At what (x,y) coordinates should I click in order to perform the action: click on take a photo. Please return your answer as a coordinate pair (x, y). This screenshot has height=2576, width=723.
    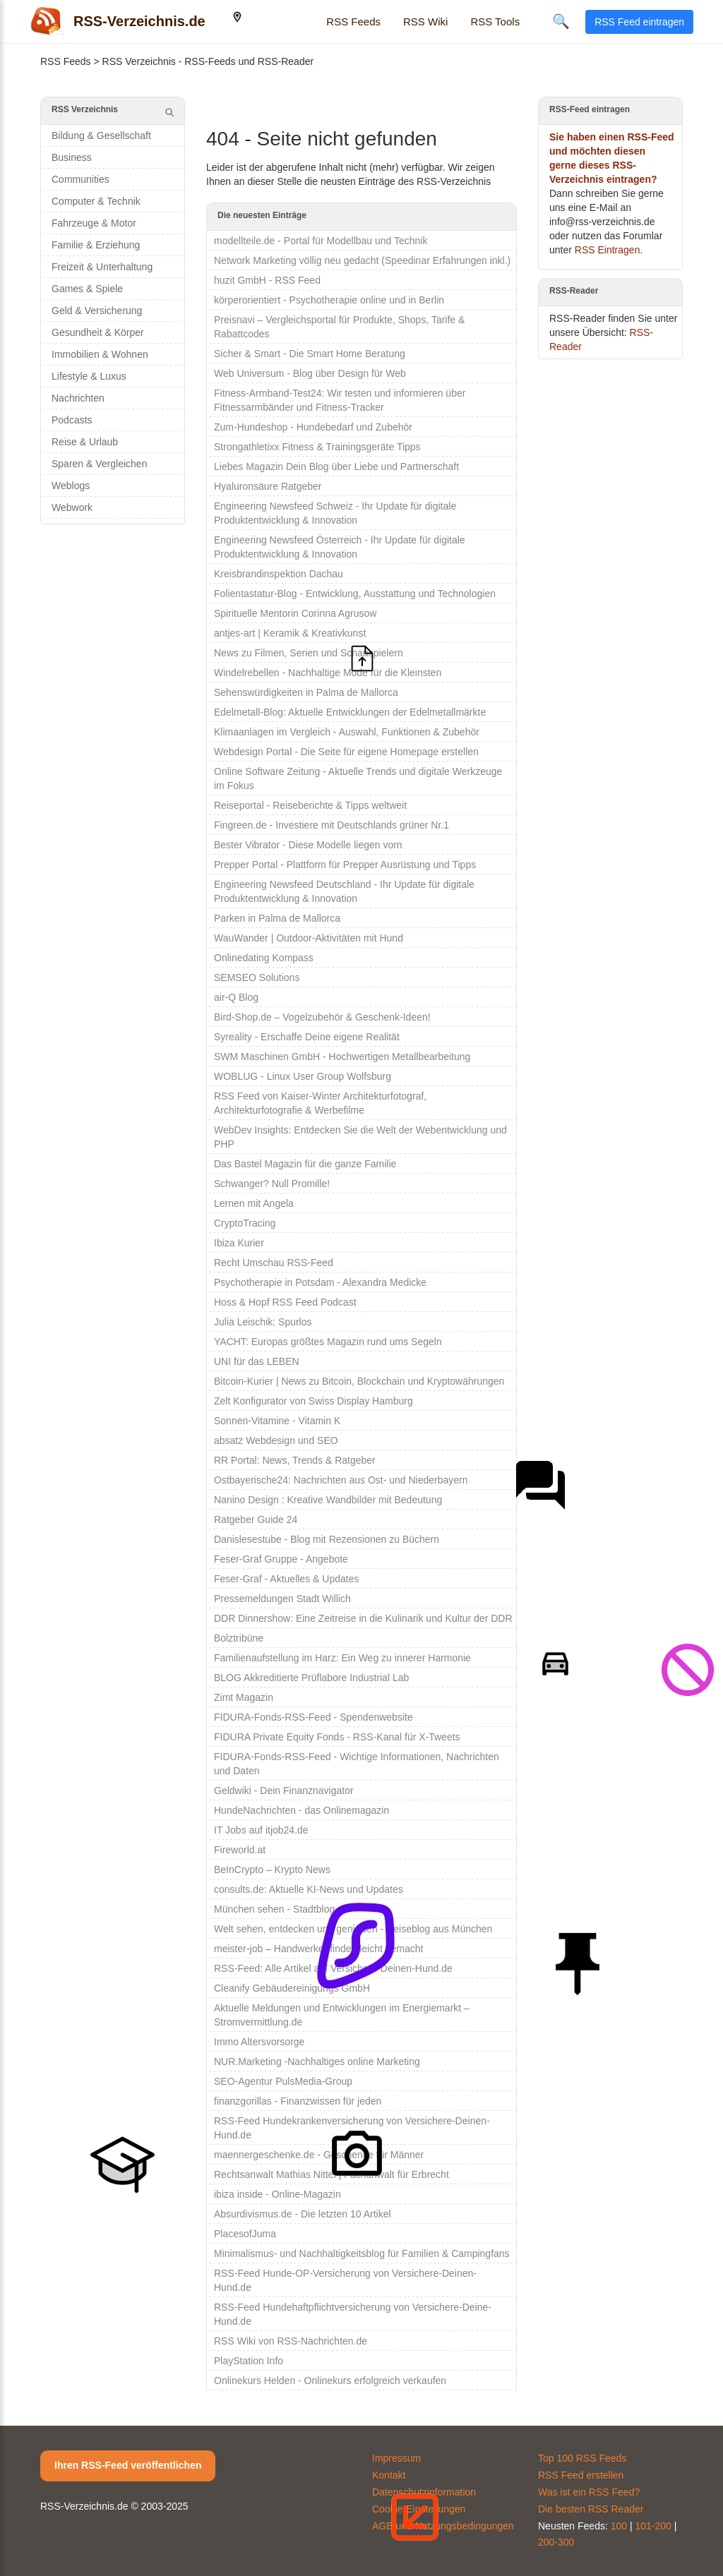
    Looking at the image, I should click on (357, 2155).